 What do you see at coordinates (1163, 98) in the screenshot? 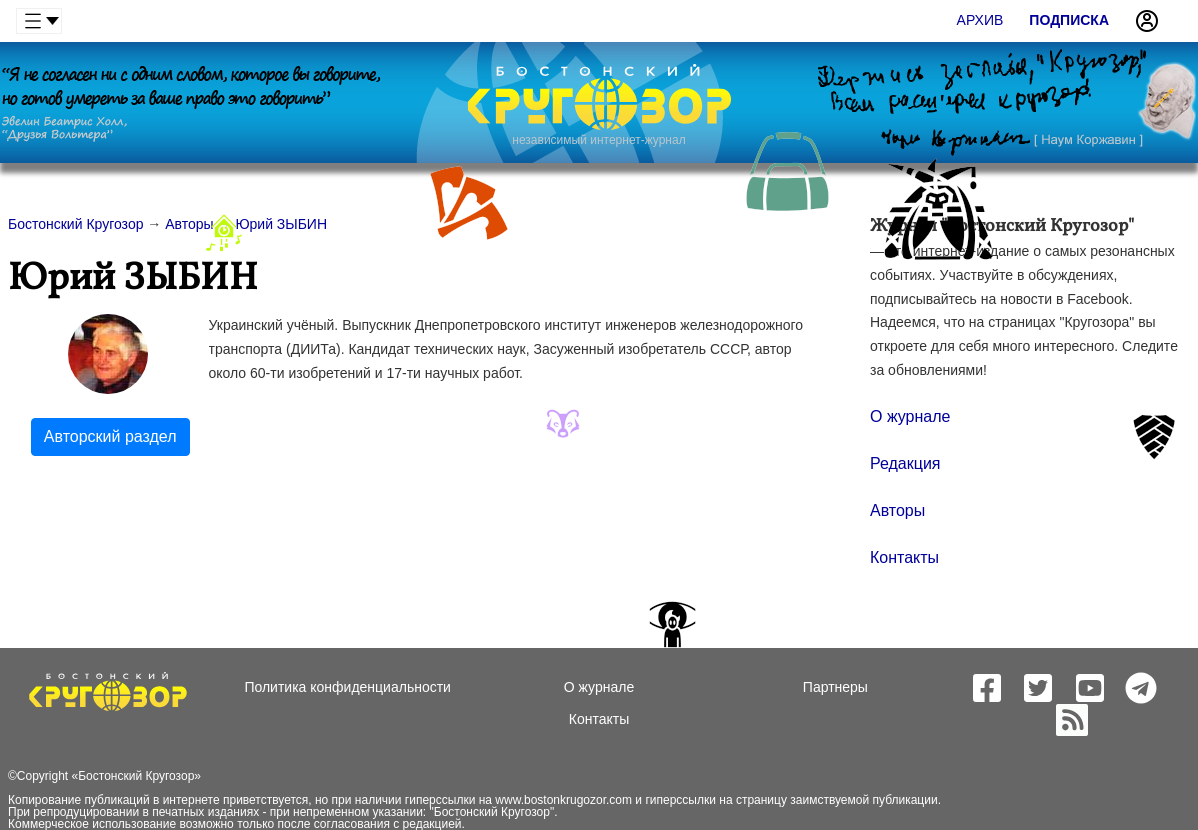
I see `access music or audio player` at bounding box center [1163, 98].